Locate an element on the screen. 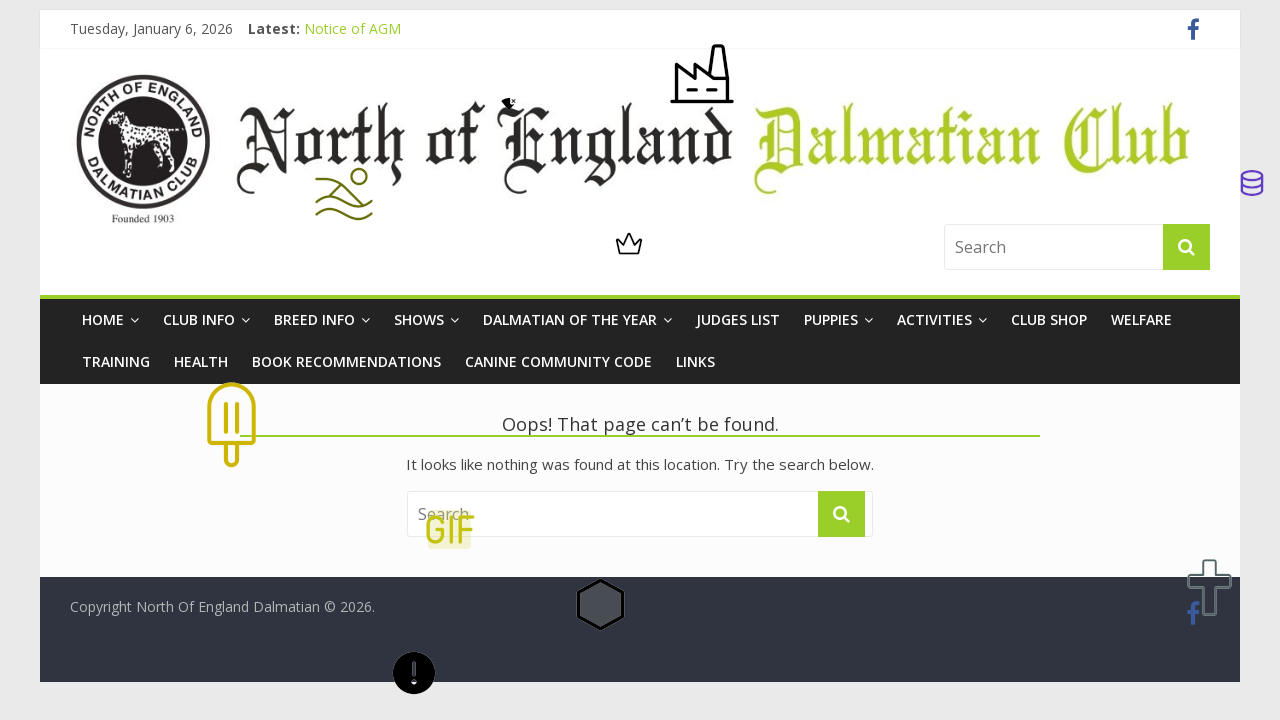  indicates summer or seasonal content is located at coordinates (231, 423).